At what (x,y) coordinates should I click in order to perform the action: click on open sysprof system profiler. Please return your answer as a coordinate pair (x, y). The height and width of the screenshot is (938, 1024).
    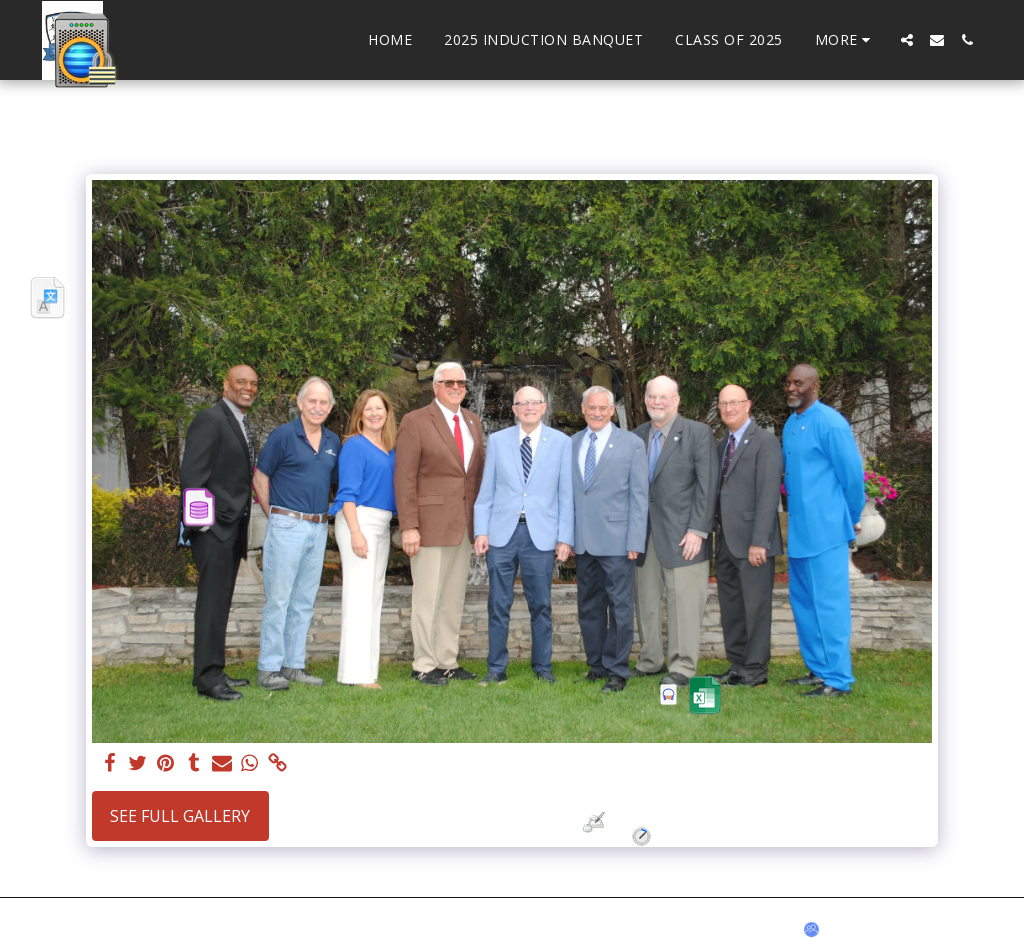
    Looking at the image, I should click on (641, 836).